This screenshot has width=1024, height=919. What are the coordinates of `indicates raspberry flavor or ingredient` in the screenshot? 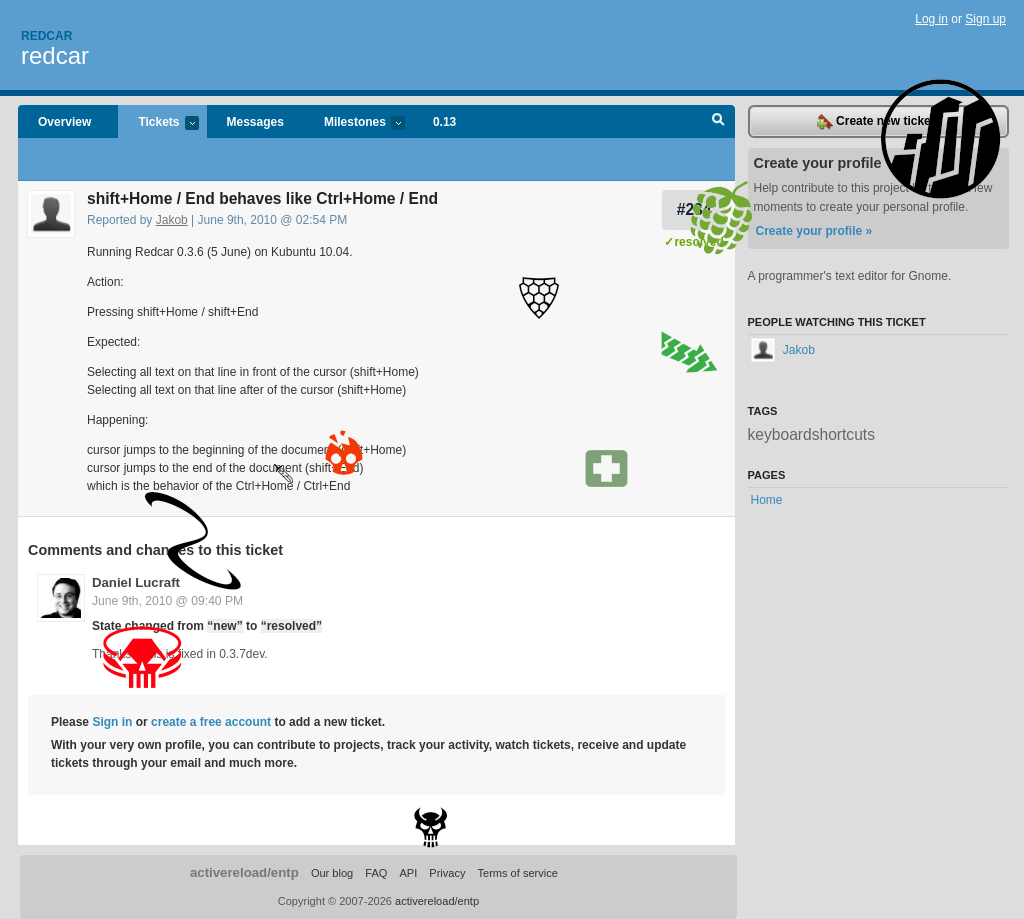 It's located at (721, 217).